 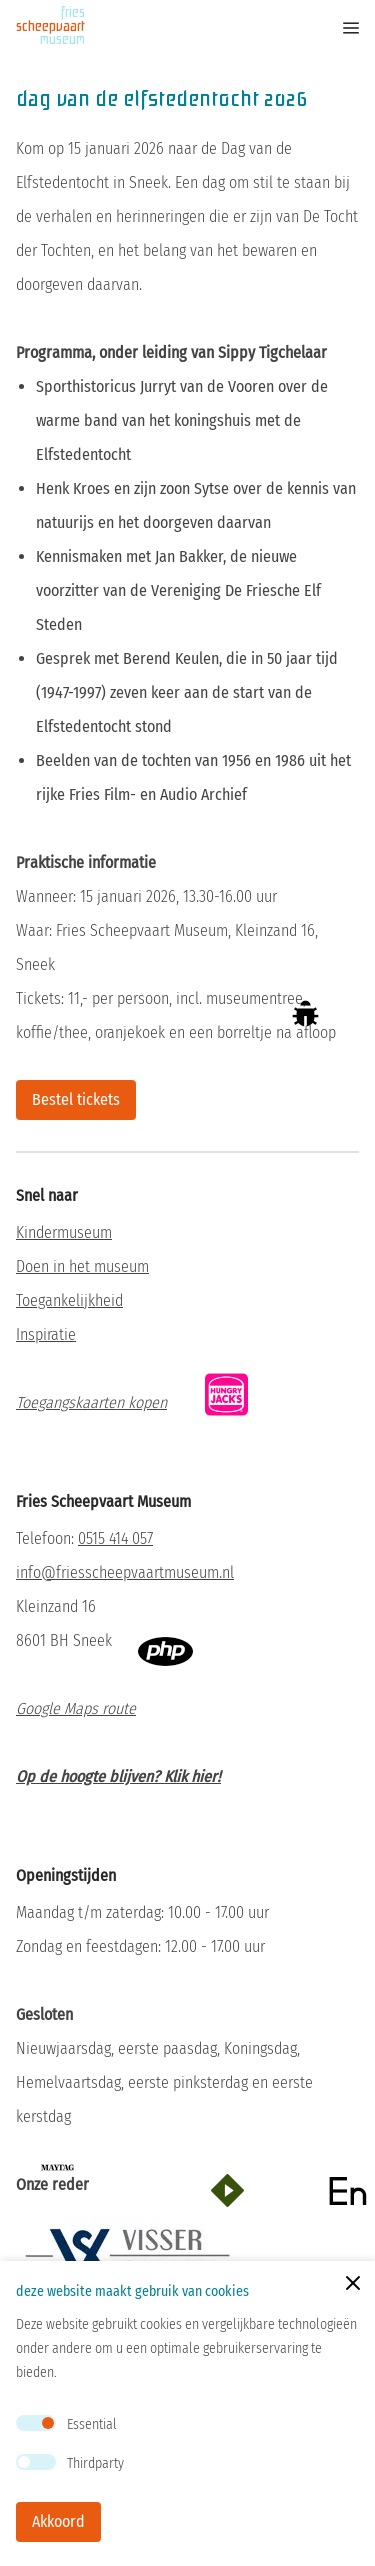 What do you see at coordinates (226, 1394) in the screenshot?
I see `open the Hungry Jack's app` at bounding box center [226, 1394].